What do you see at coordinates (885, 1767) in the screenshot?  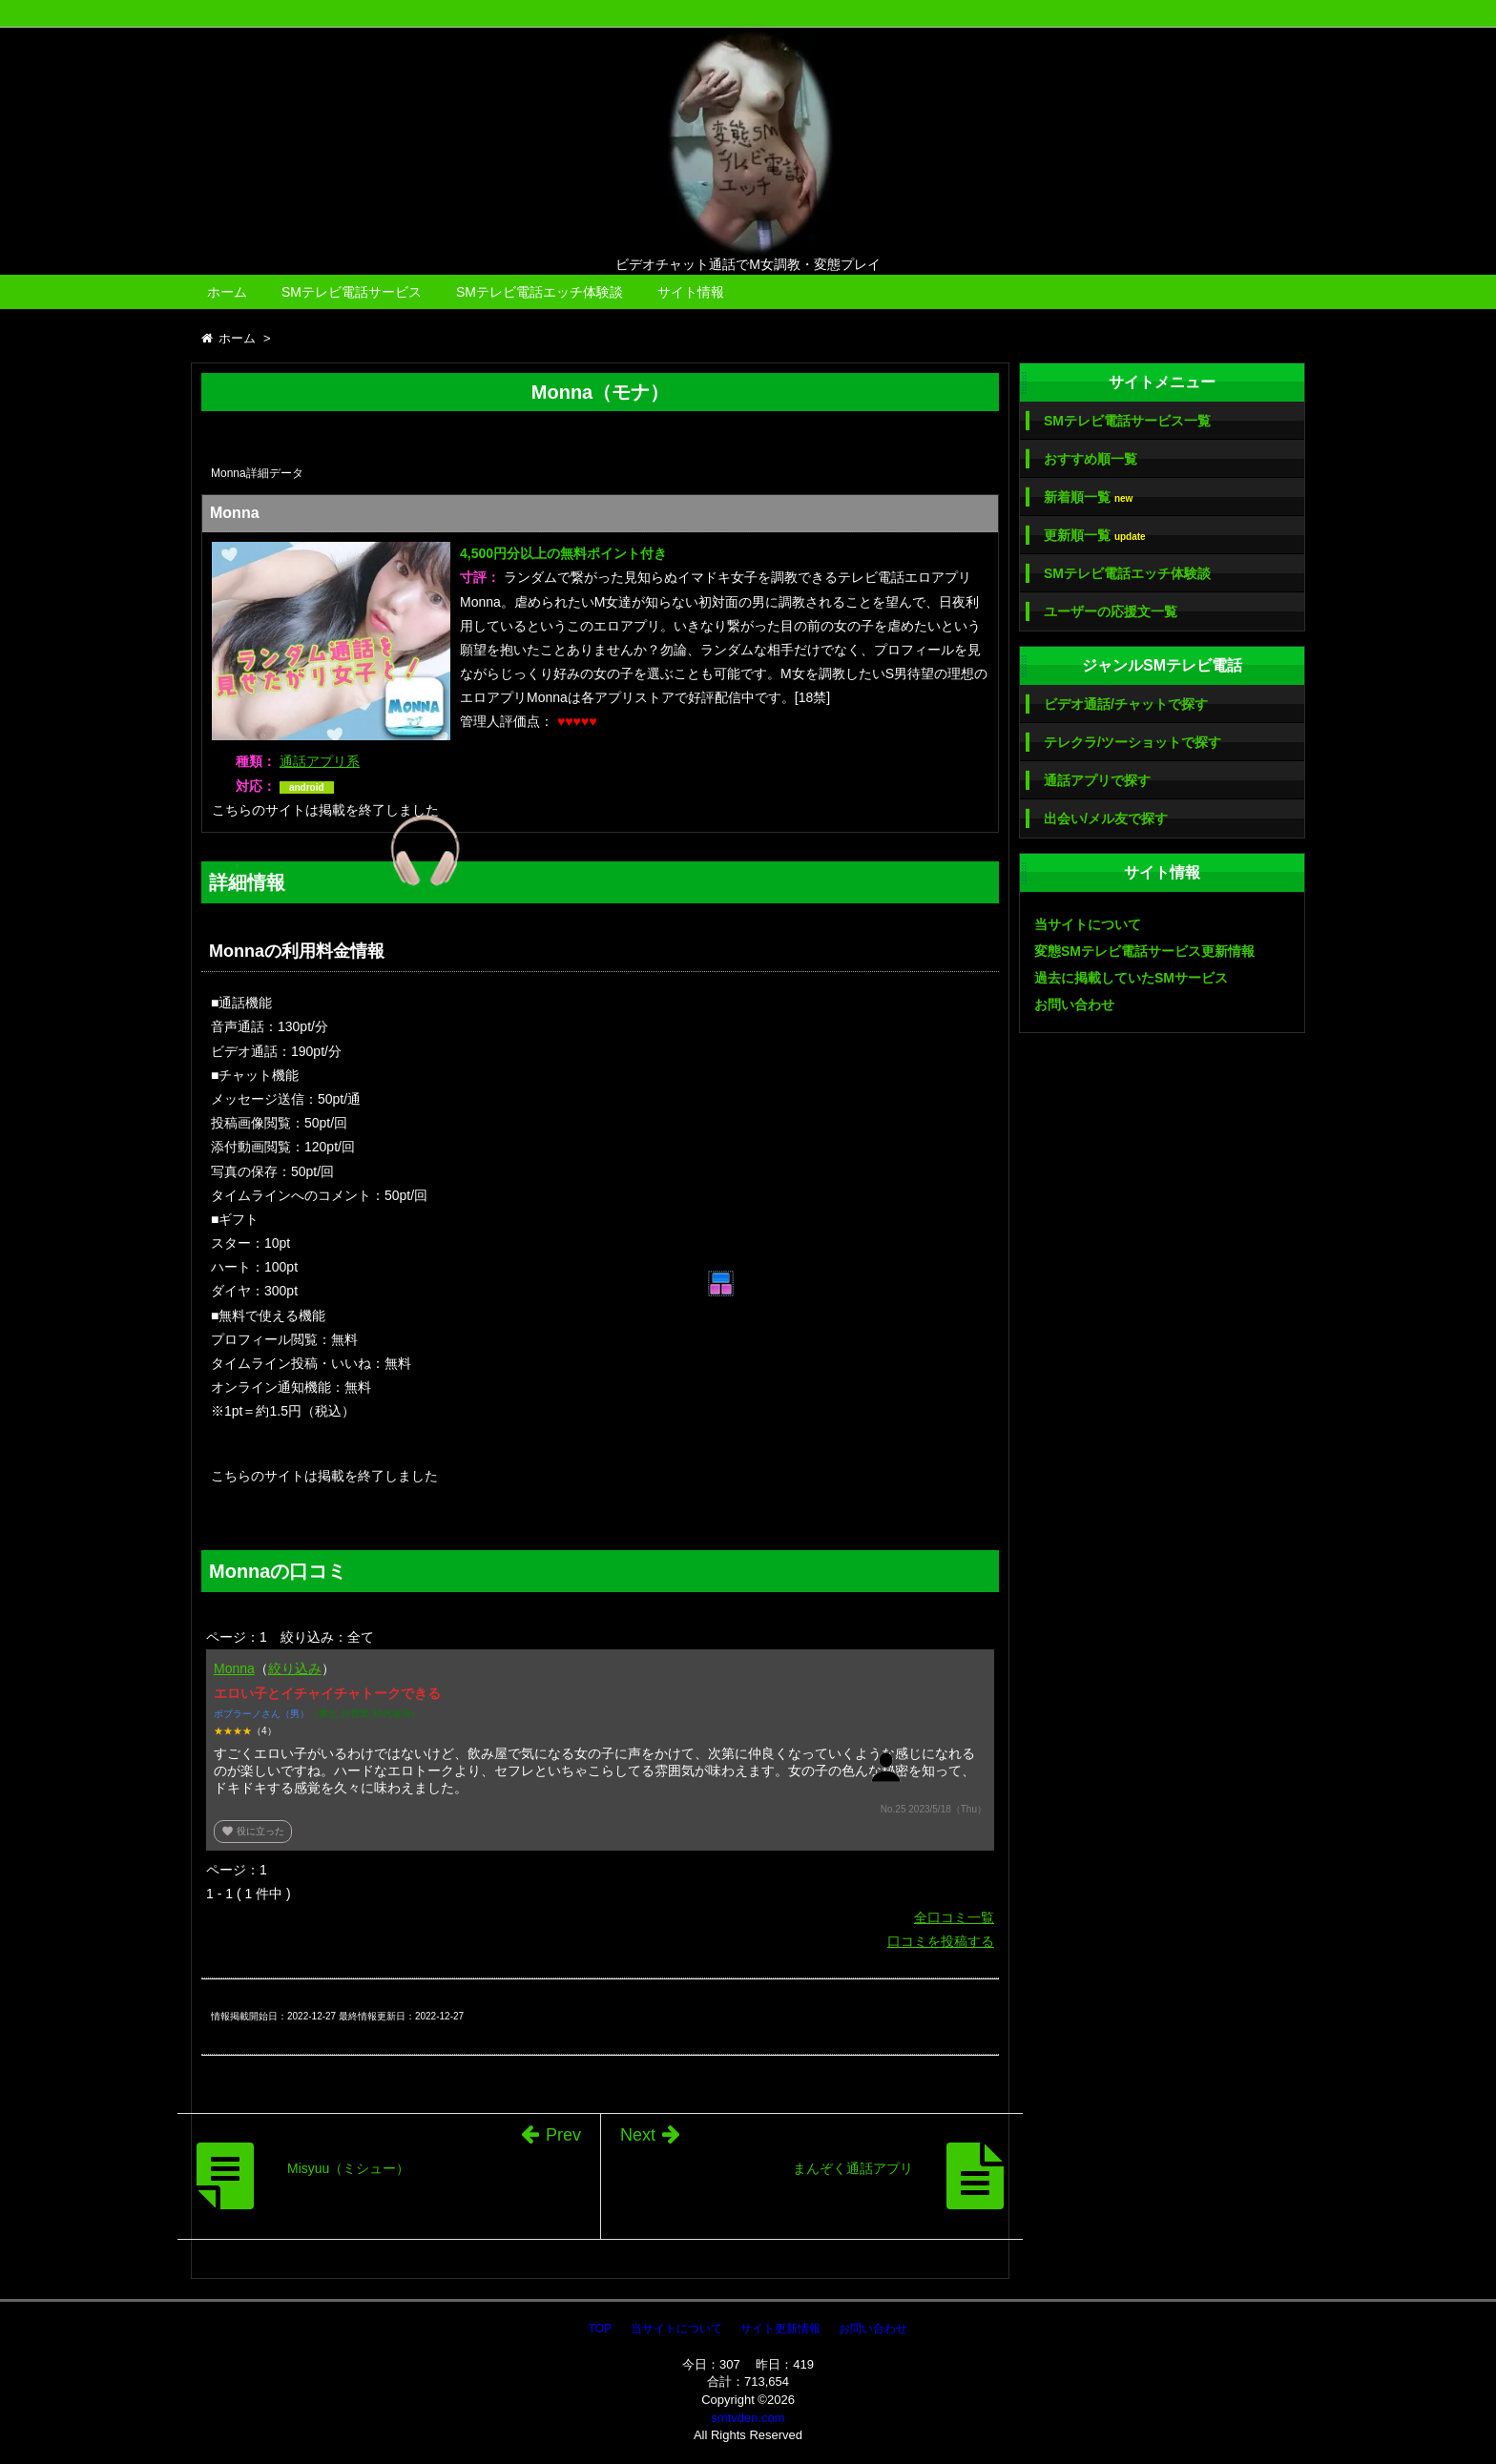 I see `view user profile` at bounding box center [885, 1767].